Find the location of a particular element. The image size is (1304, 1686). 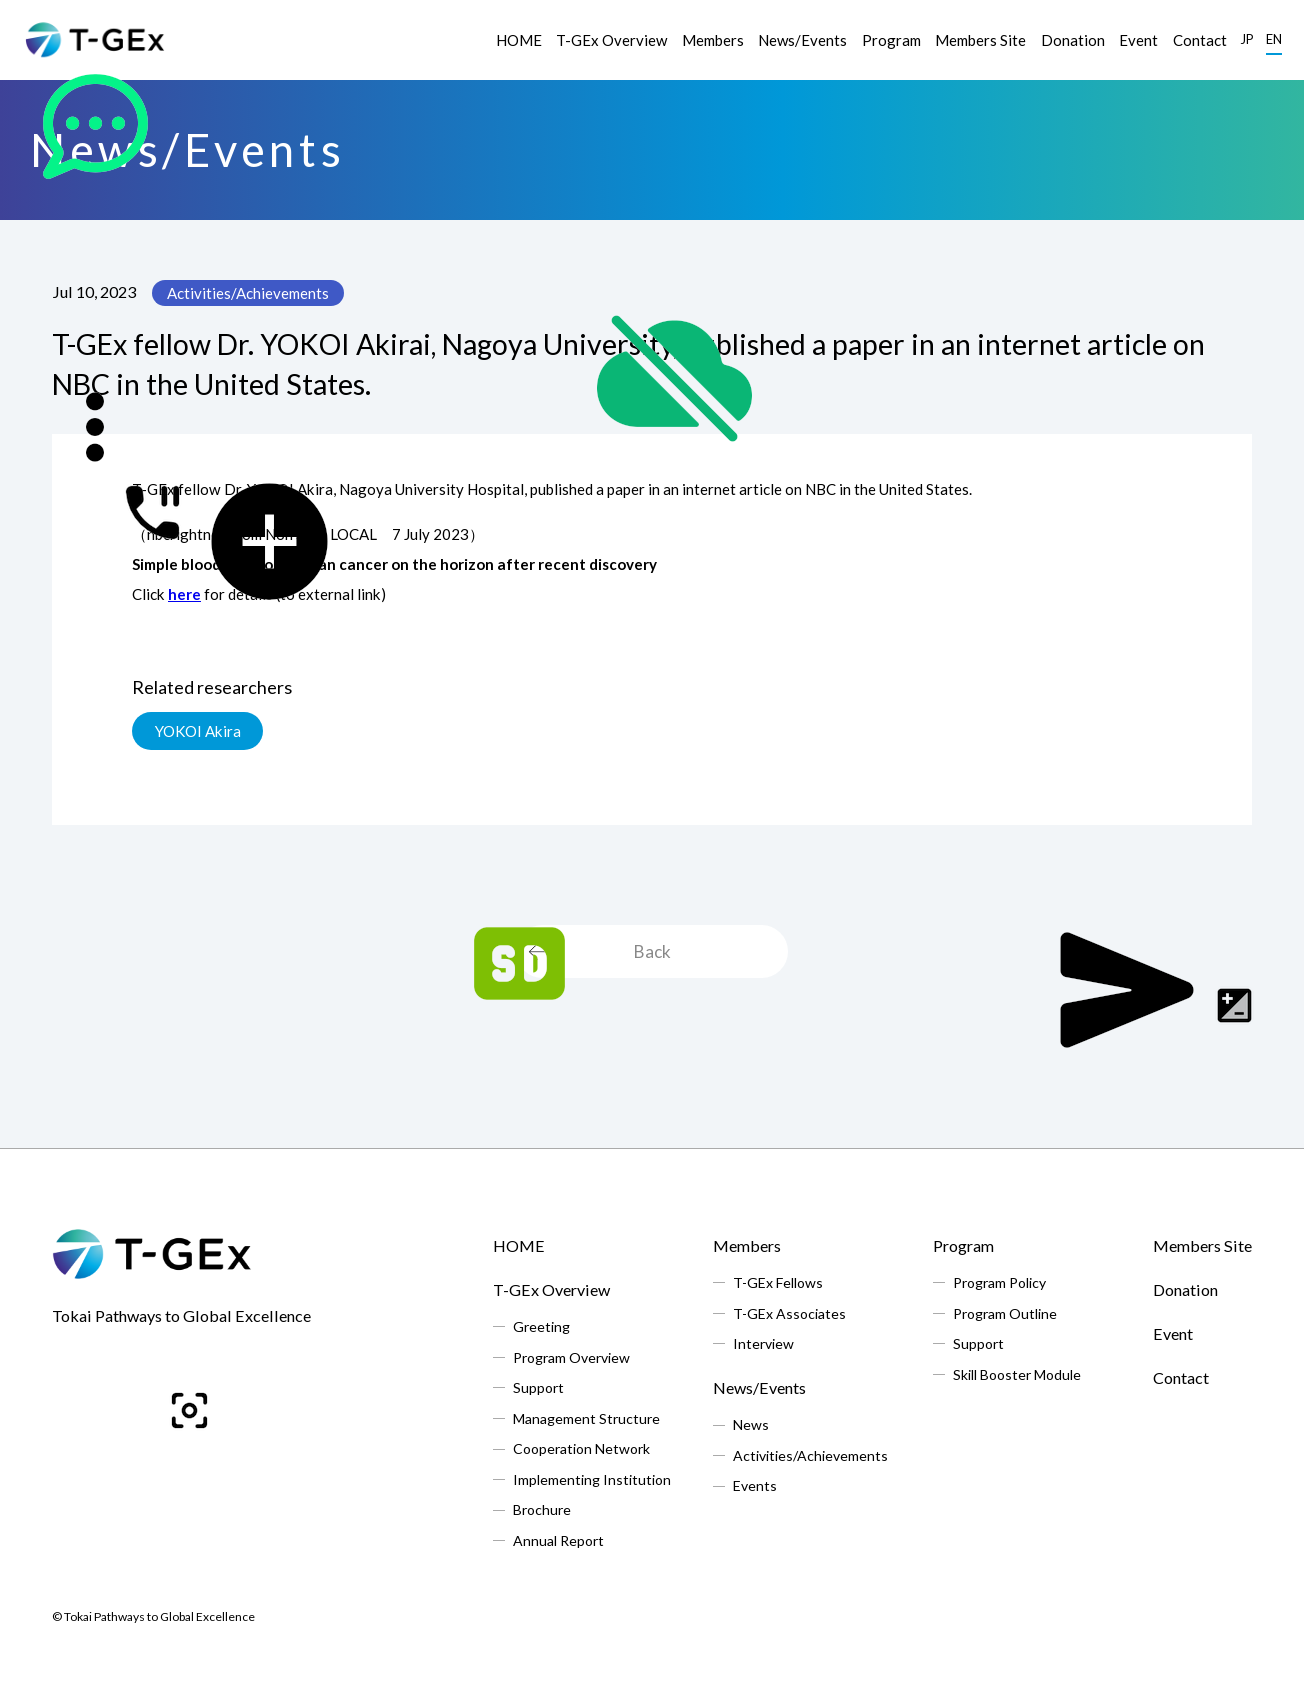

open chat or messaging is located at coordinates (95, 126).